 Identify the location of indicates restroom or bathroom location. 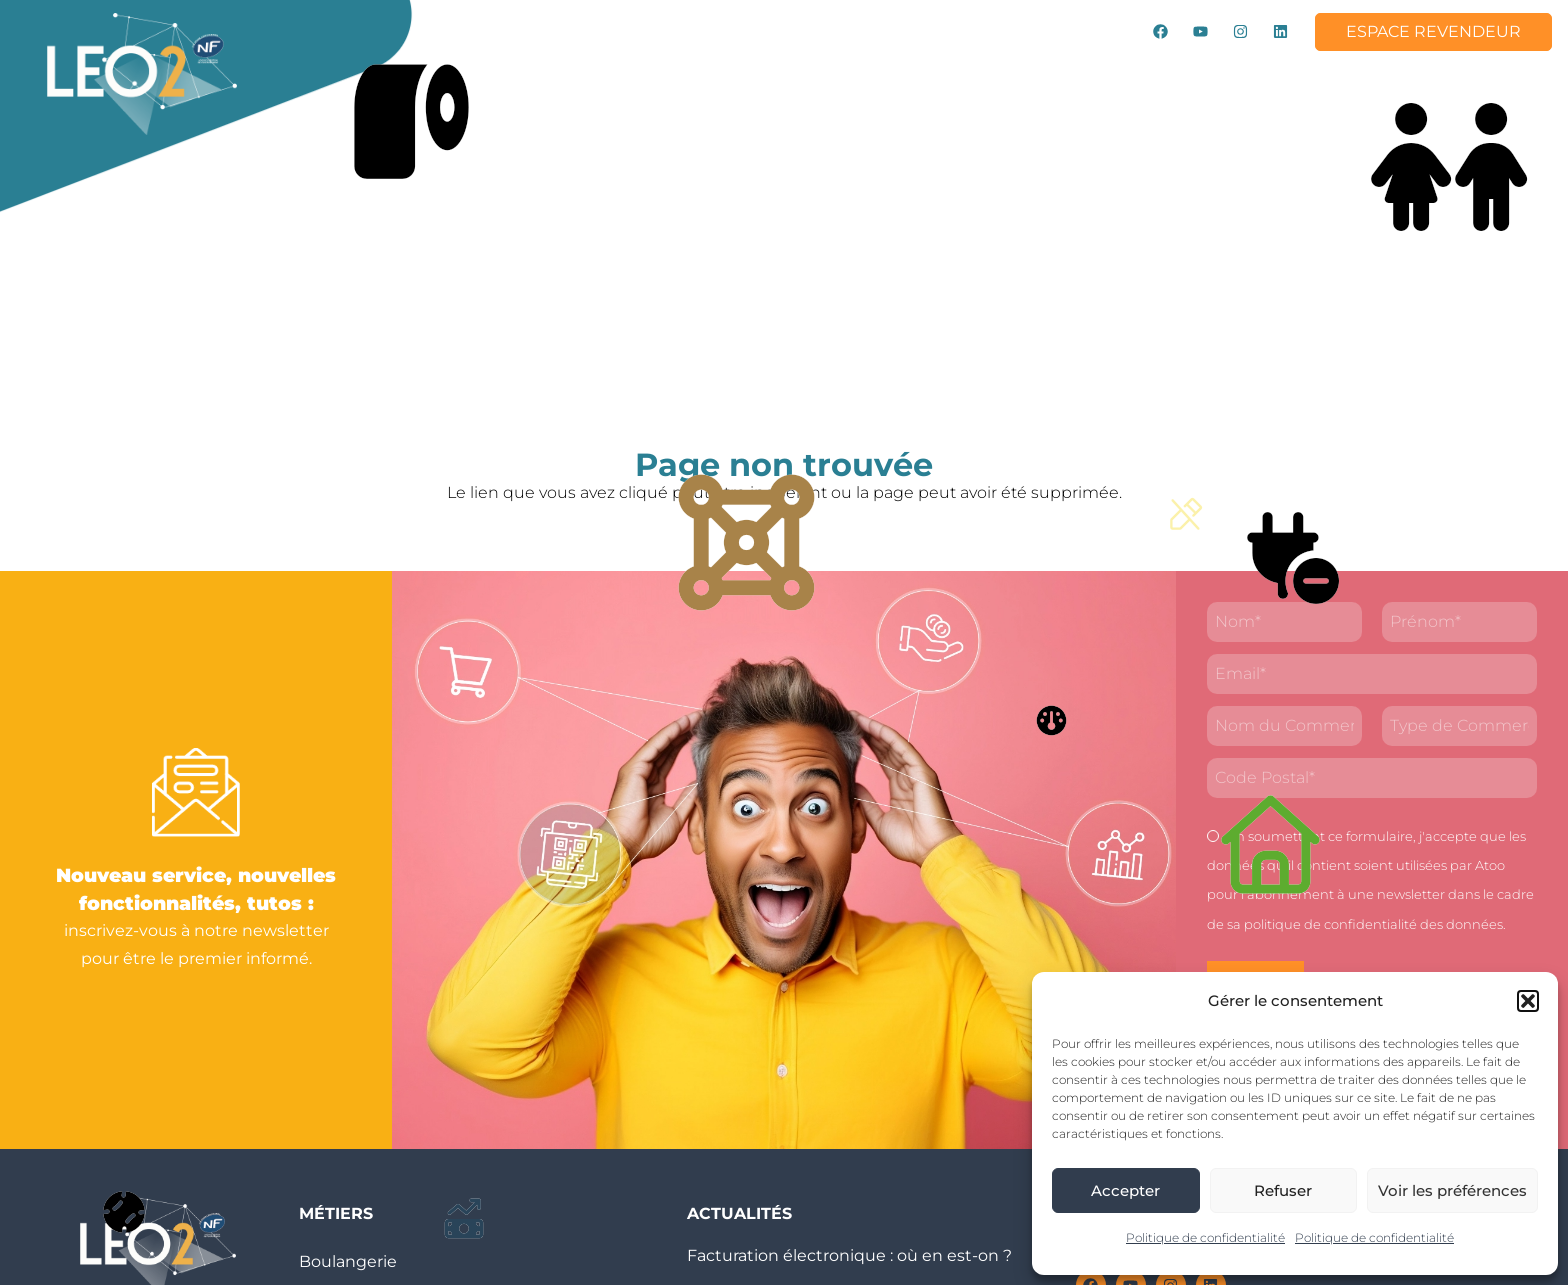
(411, 114).